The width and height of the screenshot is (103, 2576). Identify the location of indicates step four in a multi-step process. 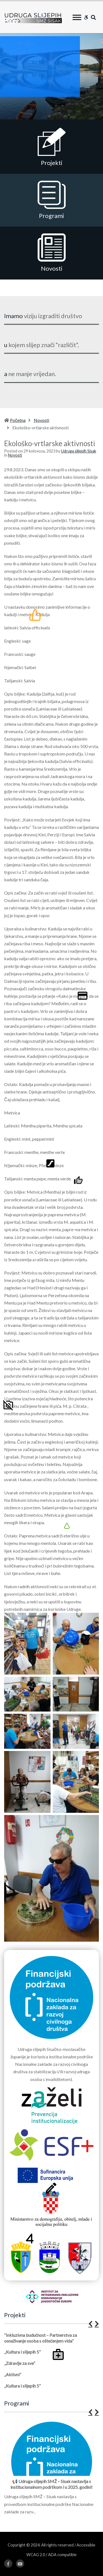
(30, 2239).